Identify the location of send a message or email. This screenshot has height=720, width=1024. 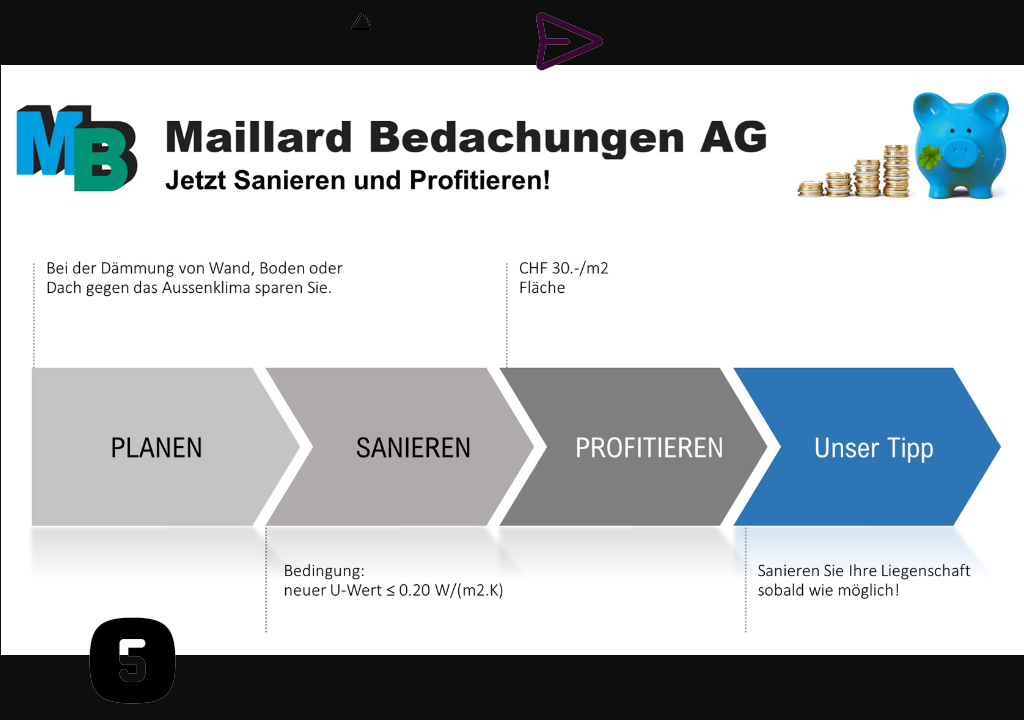
(569, 41).